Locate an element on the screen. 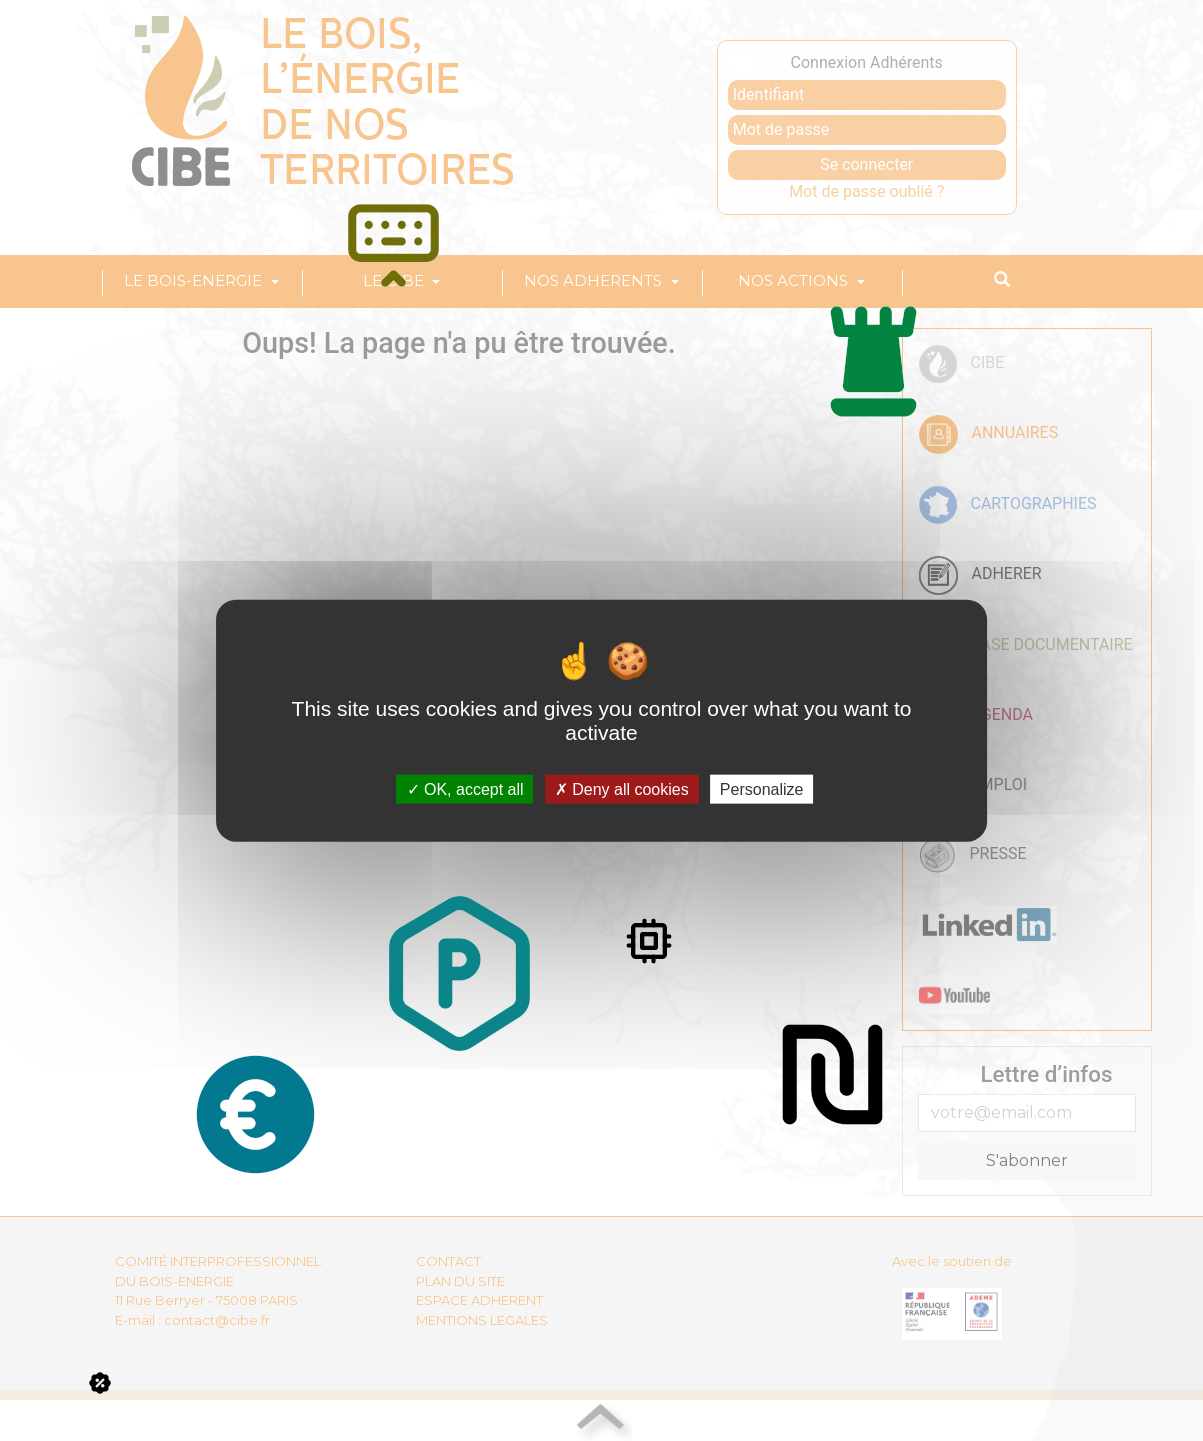 The width and height of the screenshot is (1203, 1441). indicates parking available or parking location is located at coordinates (459, 973).